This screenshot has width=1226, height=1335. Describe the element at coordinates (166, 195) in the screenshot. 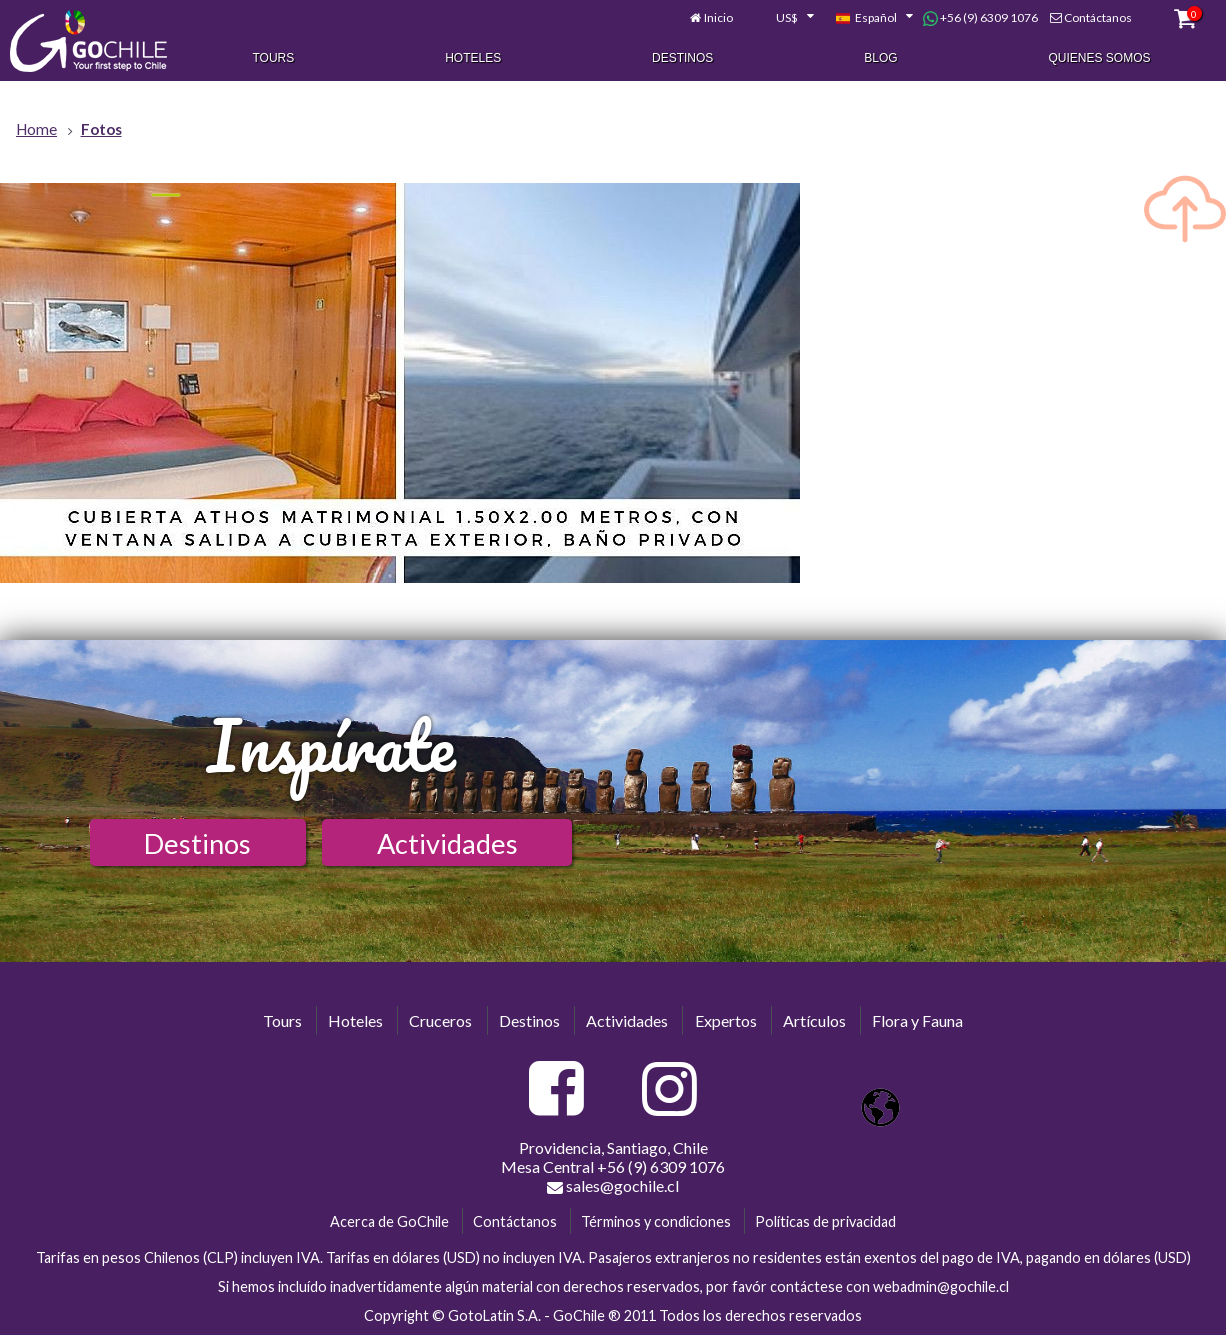

I see `remove an item from a list` at that location.